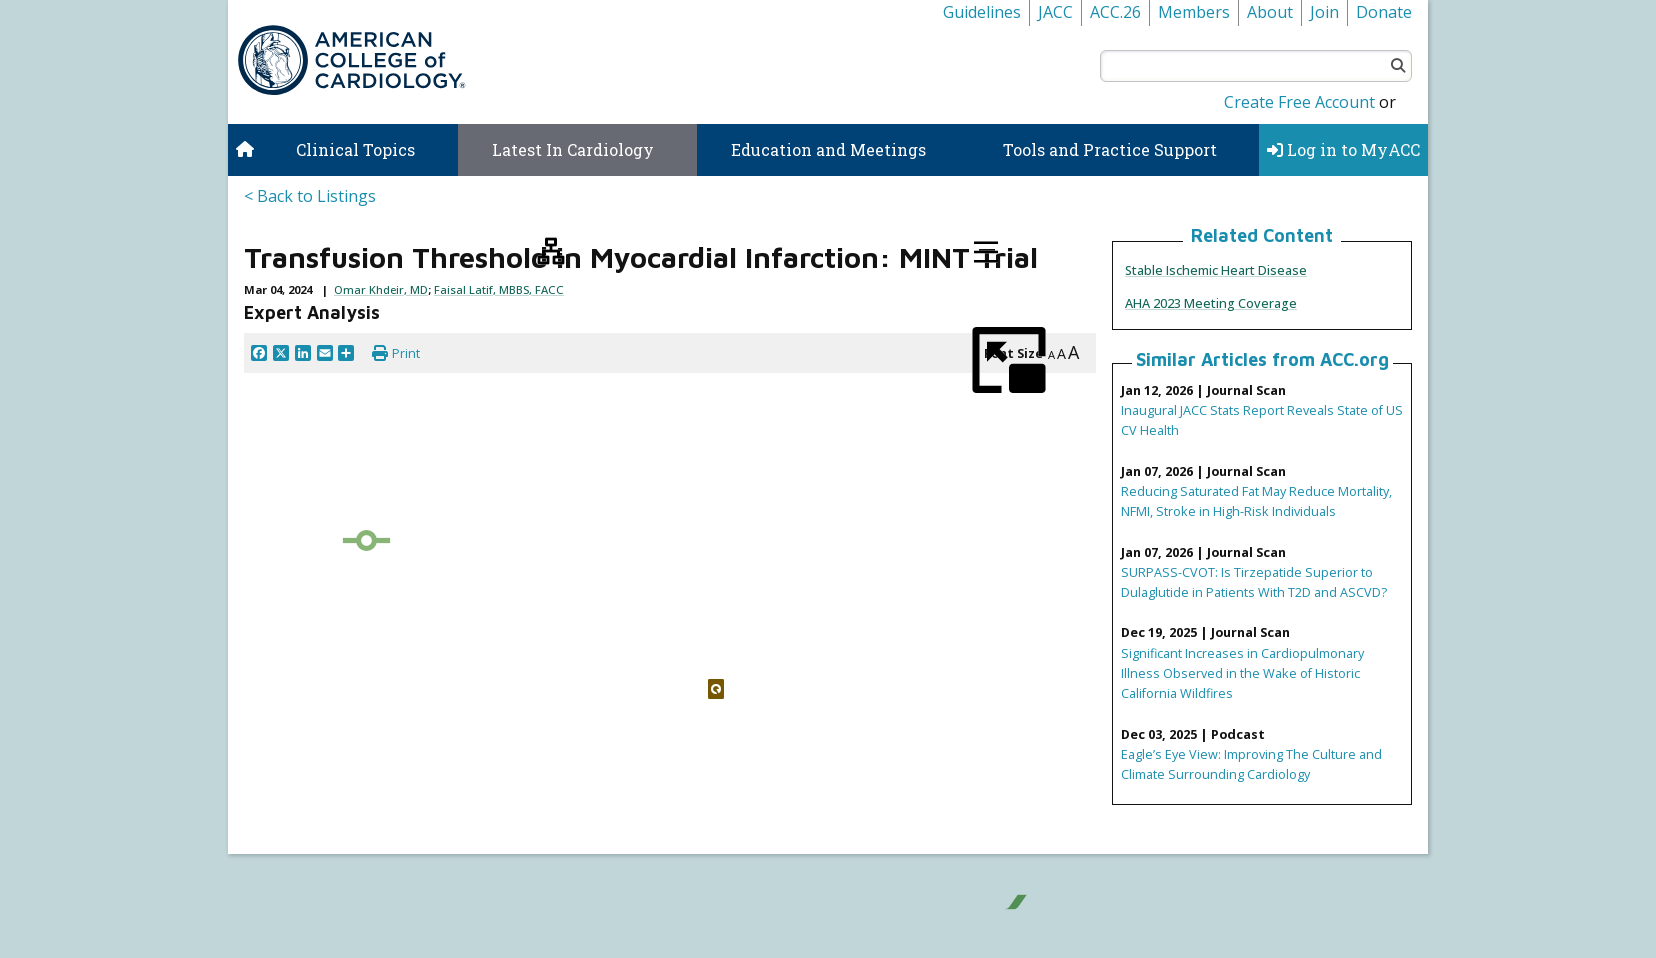 This screenshot has width=1656, height=958. Describe the element at coordinates (366, 540) in the screenshot. I see `view commit history in version control` at that location.